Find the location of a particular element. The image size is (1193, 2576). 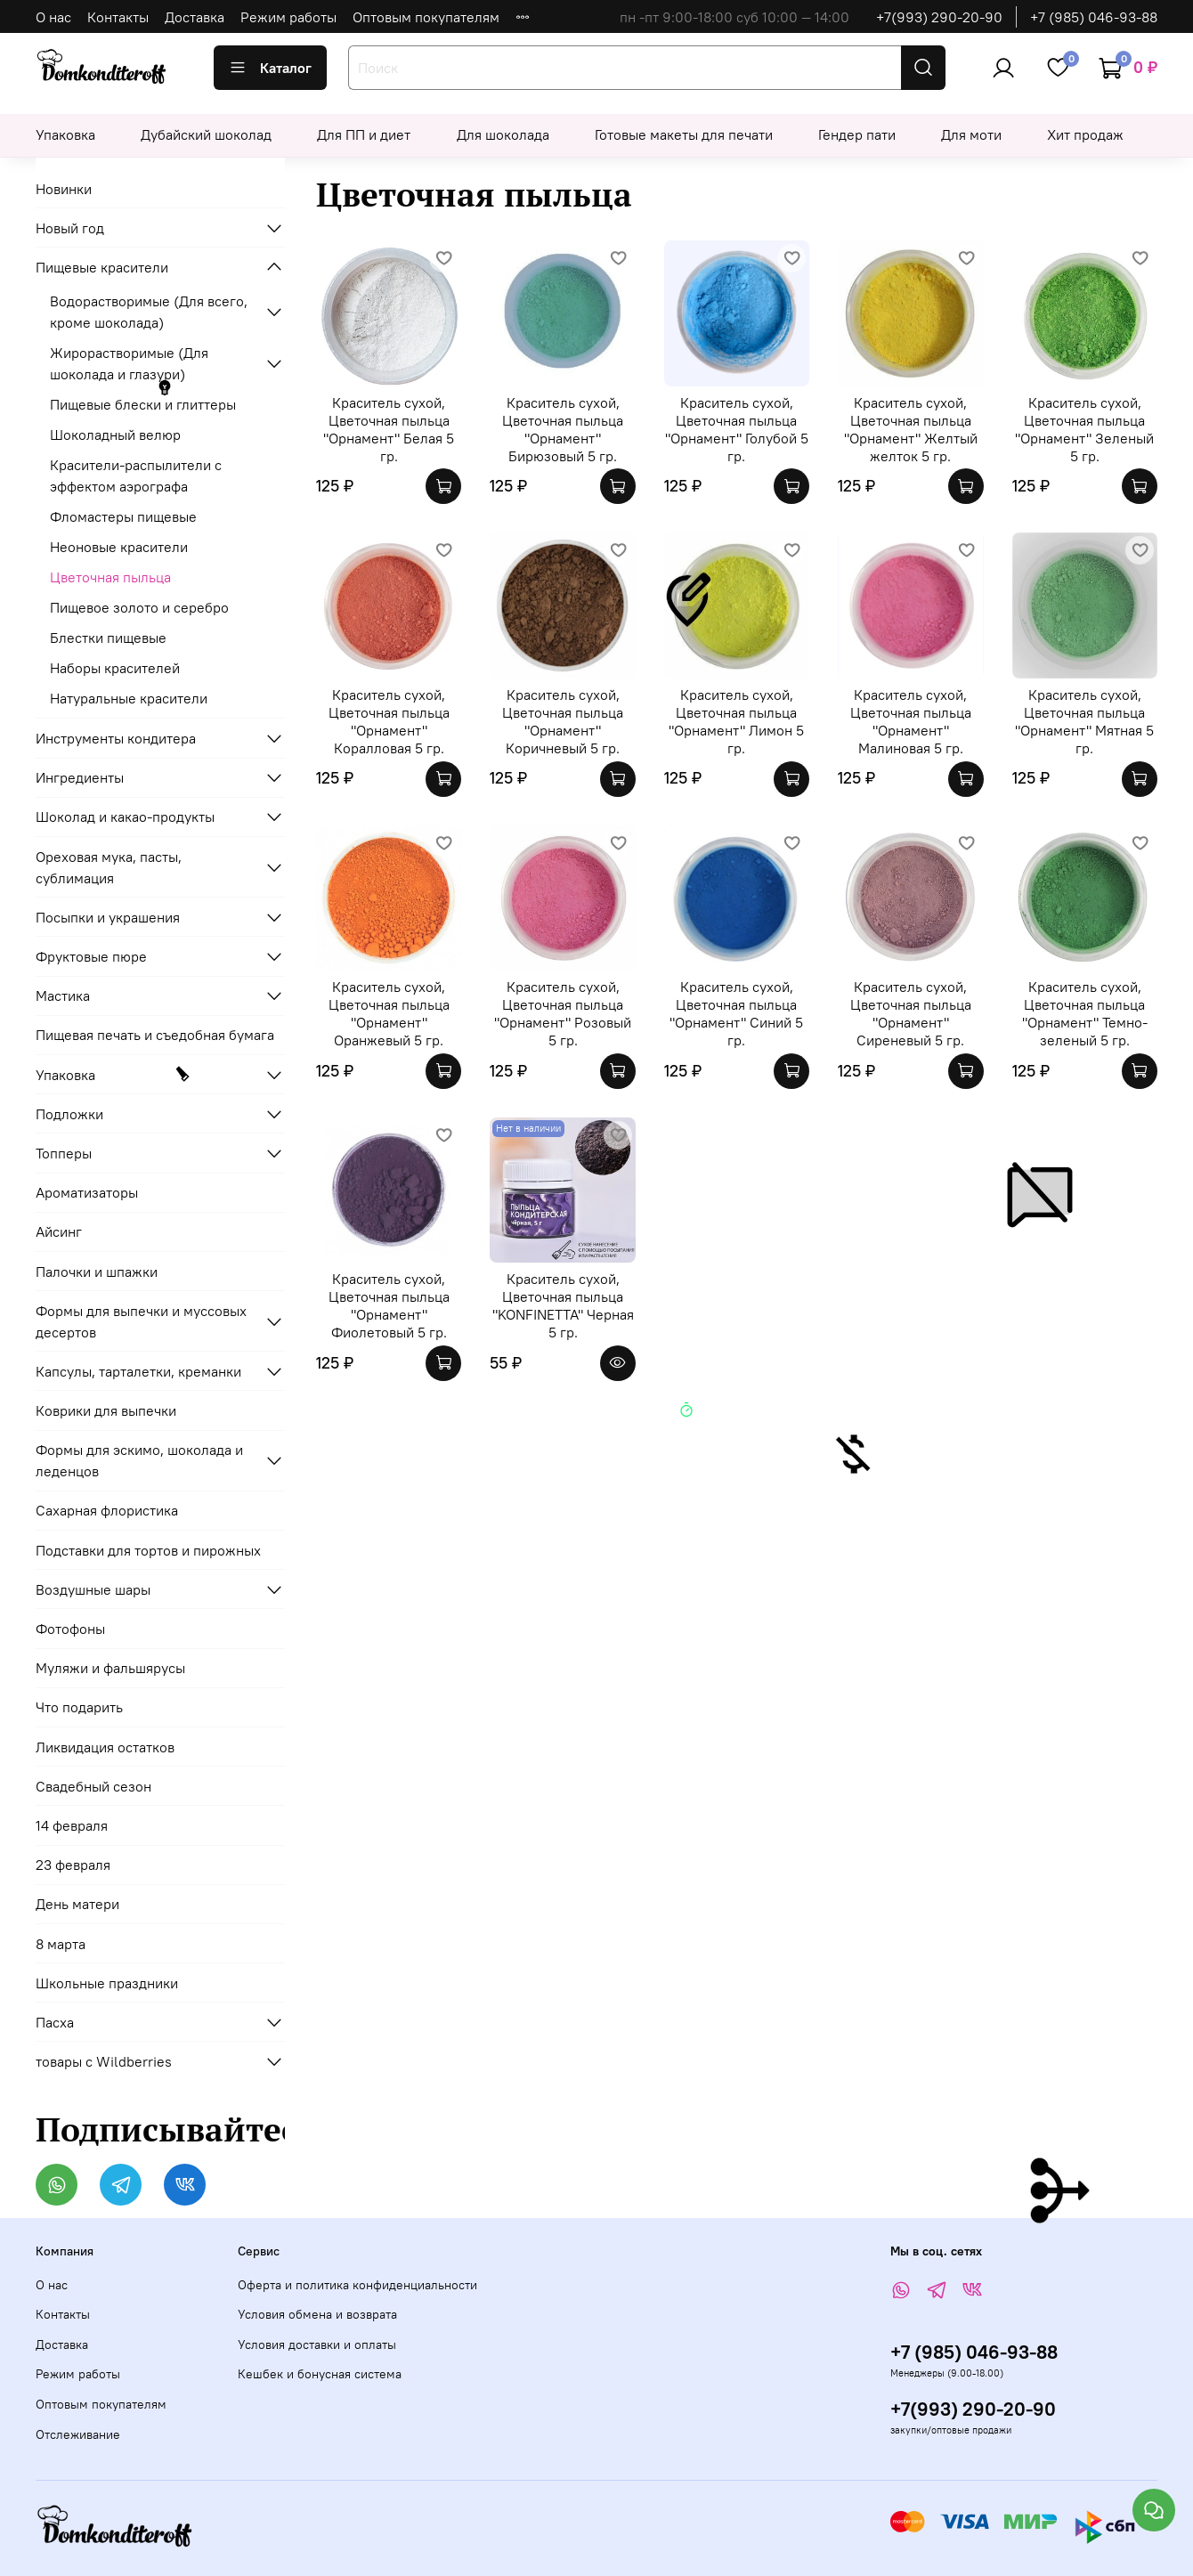

manage ad mediation settings is located at coordinates (1060, 2190).